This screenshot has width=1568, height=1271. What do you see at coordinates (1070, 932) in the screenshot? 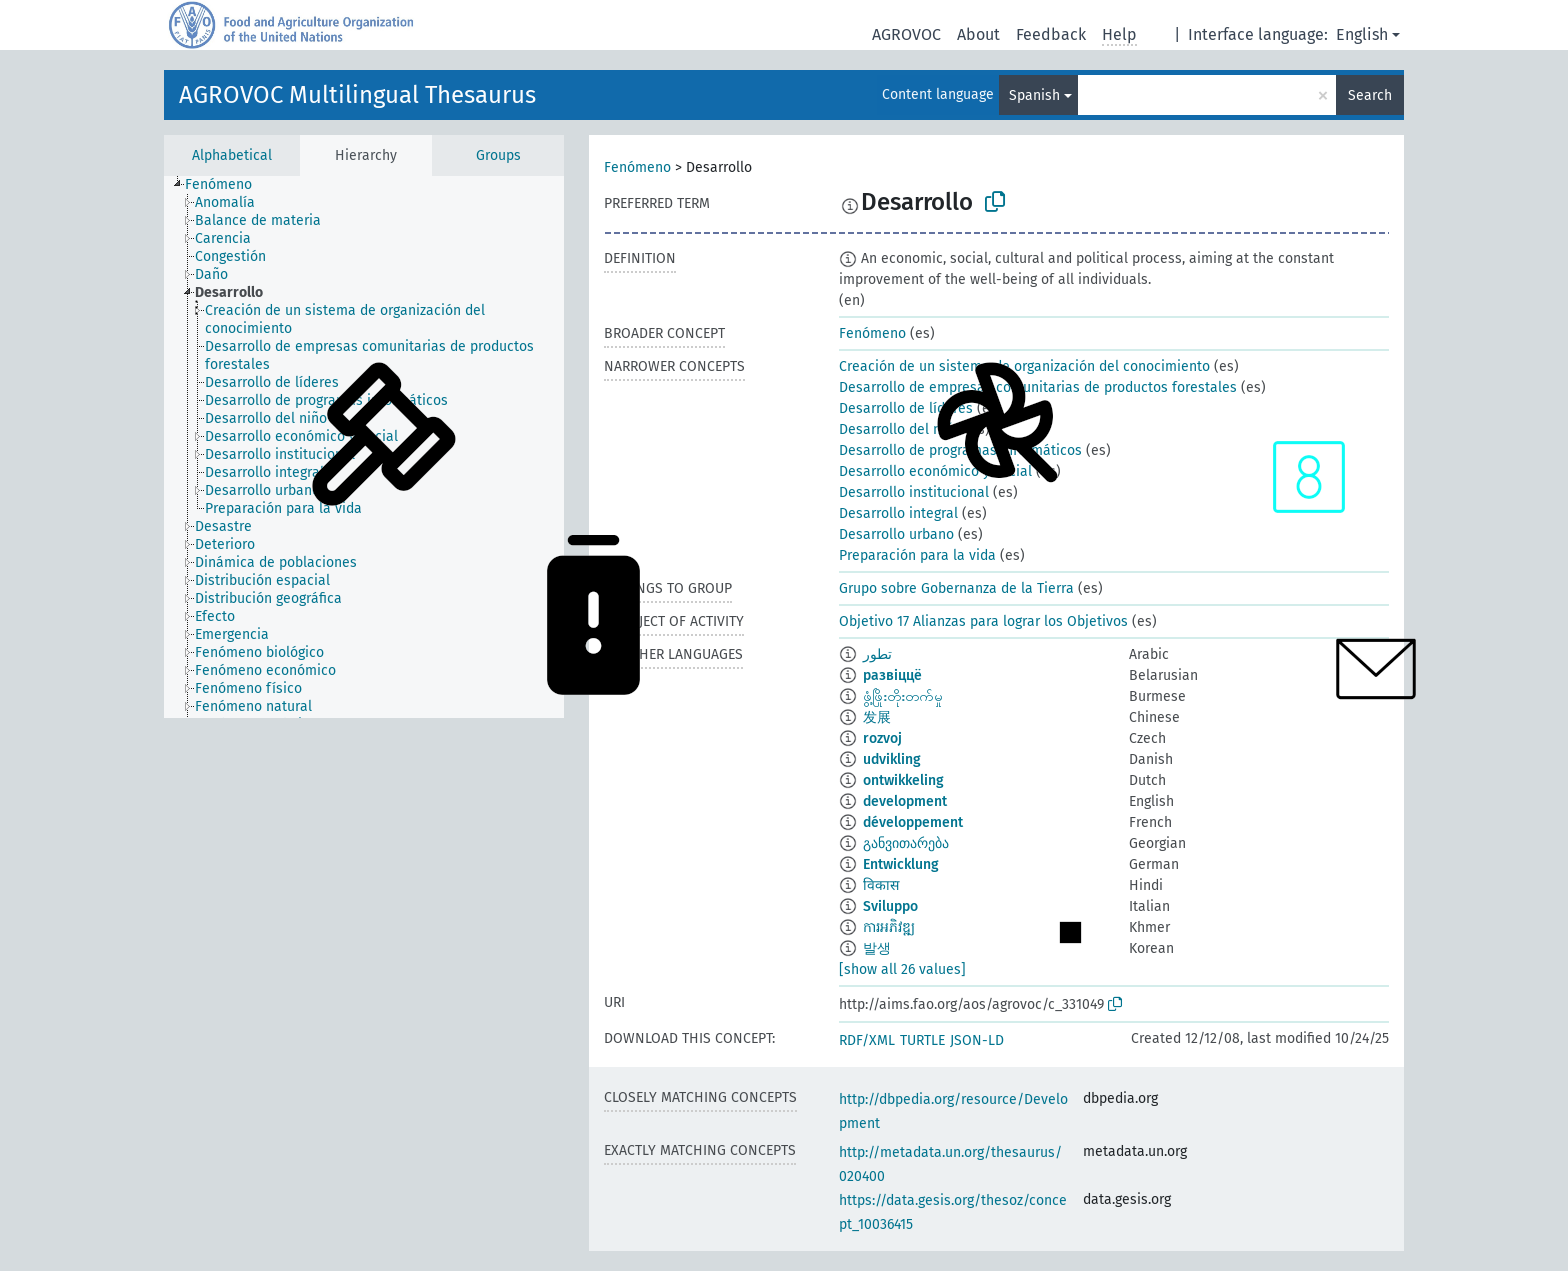
I see `stop media playback` at bounding box center [1070, 932].